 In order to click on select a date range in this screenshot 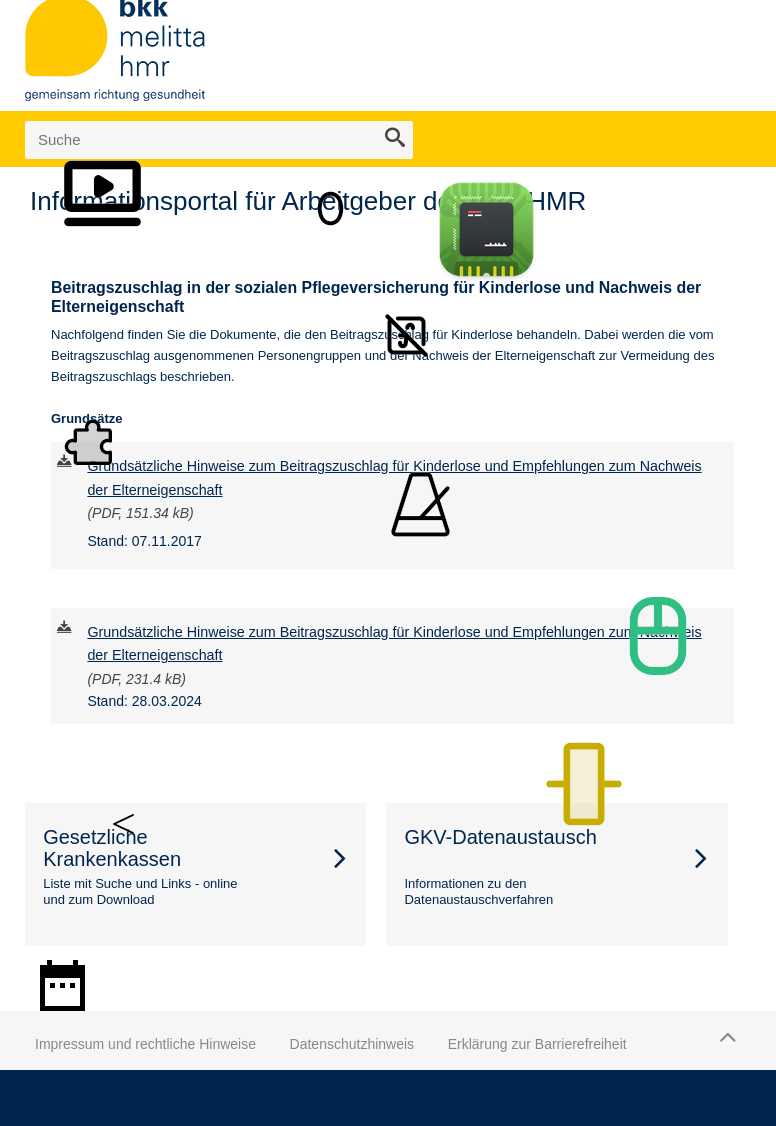, I will do `click(62, 985)`.